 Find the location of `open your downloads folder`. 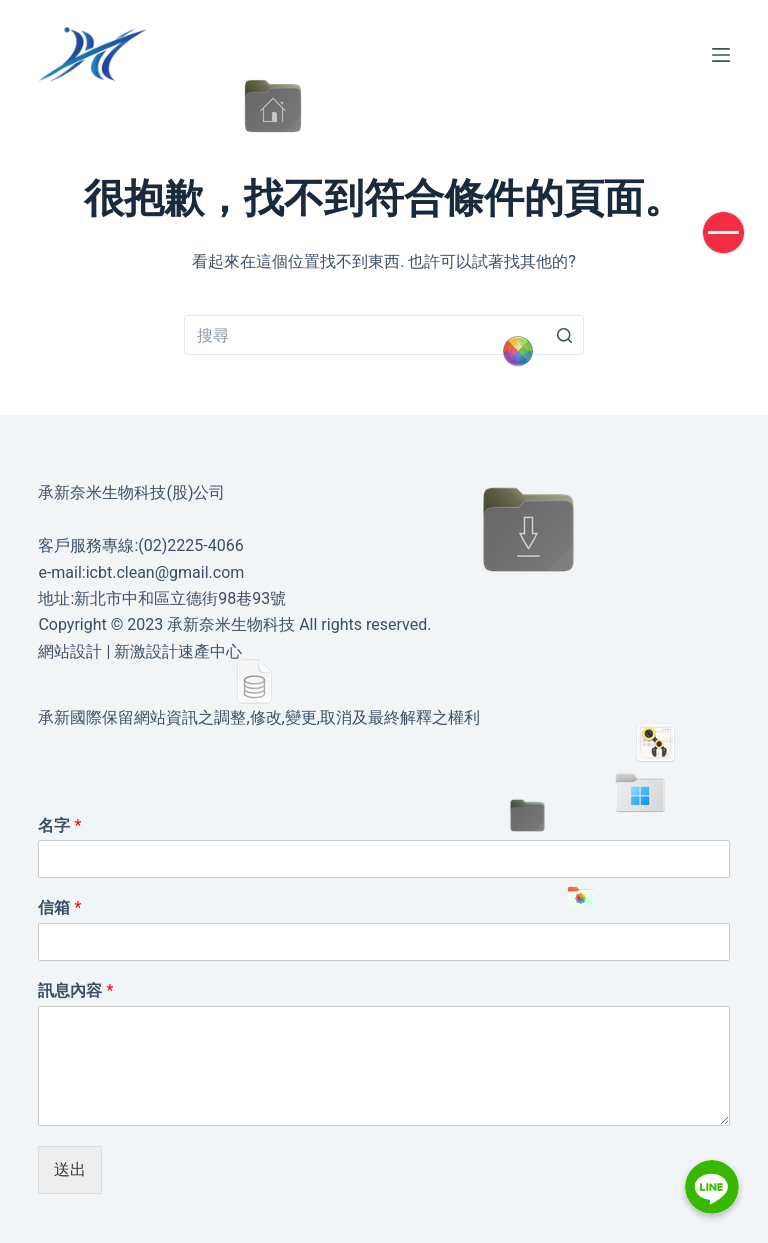

open your downloads folder is located at coordinates (528, 529).